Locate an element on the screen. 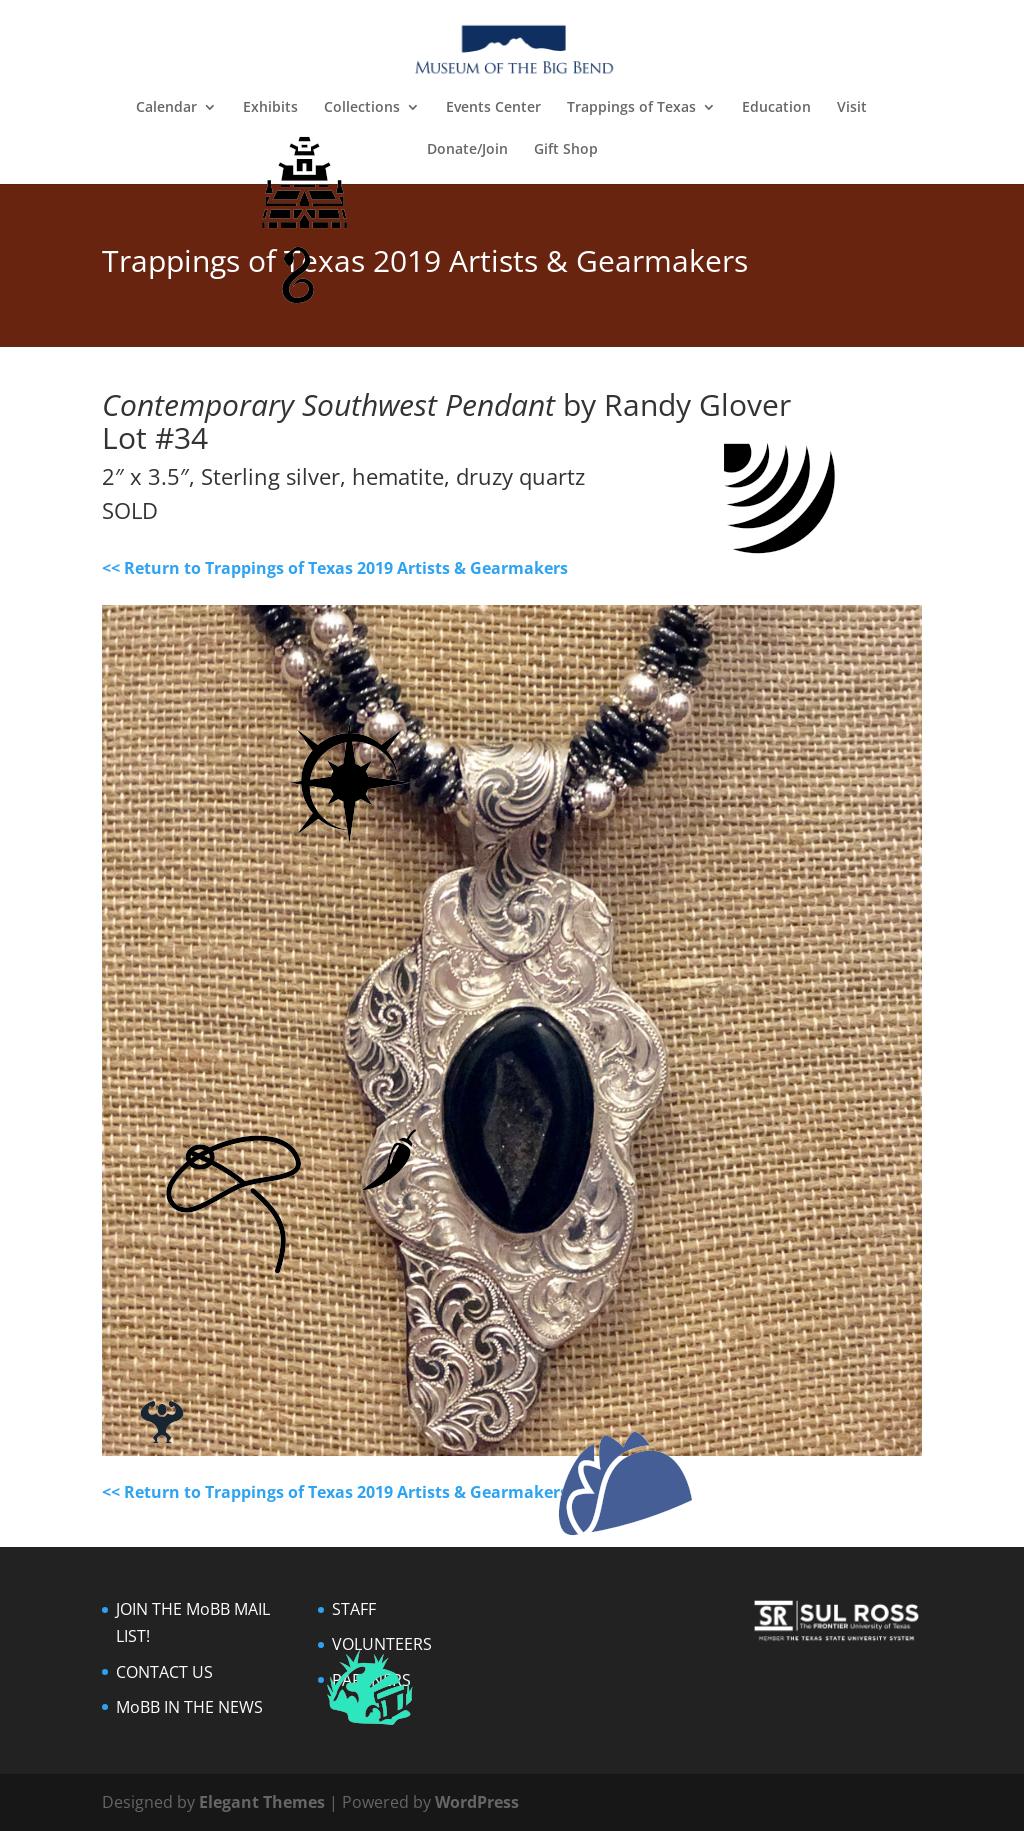  select or capture objects with freeform drawing is located at coordinates (234, 1204).